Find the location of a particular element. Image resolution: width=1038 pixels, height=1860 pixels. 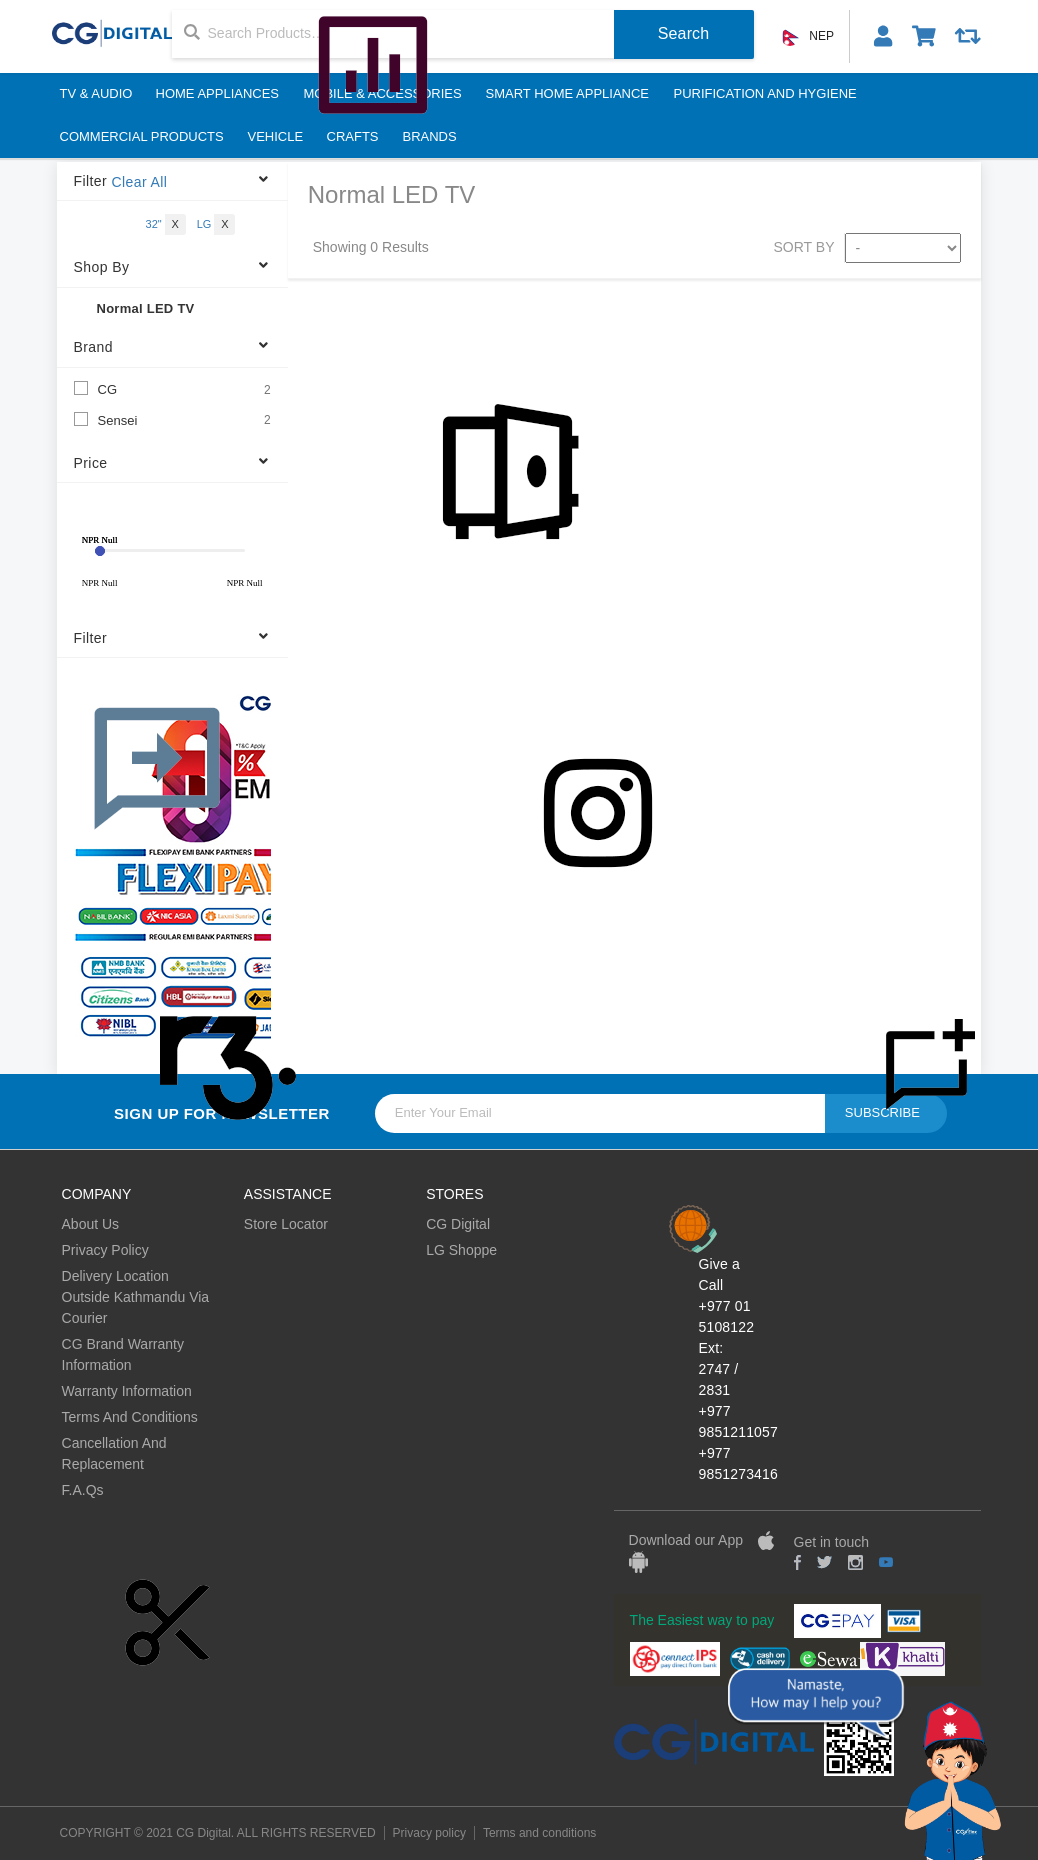

forward a chat message is located at coordinates (157, 764).